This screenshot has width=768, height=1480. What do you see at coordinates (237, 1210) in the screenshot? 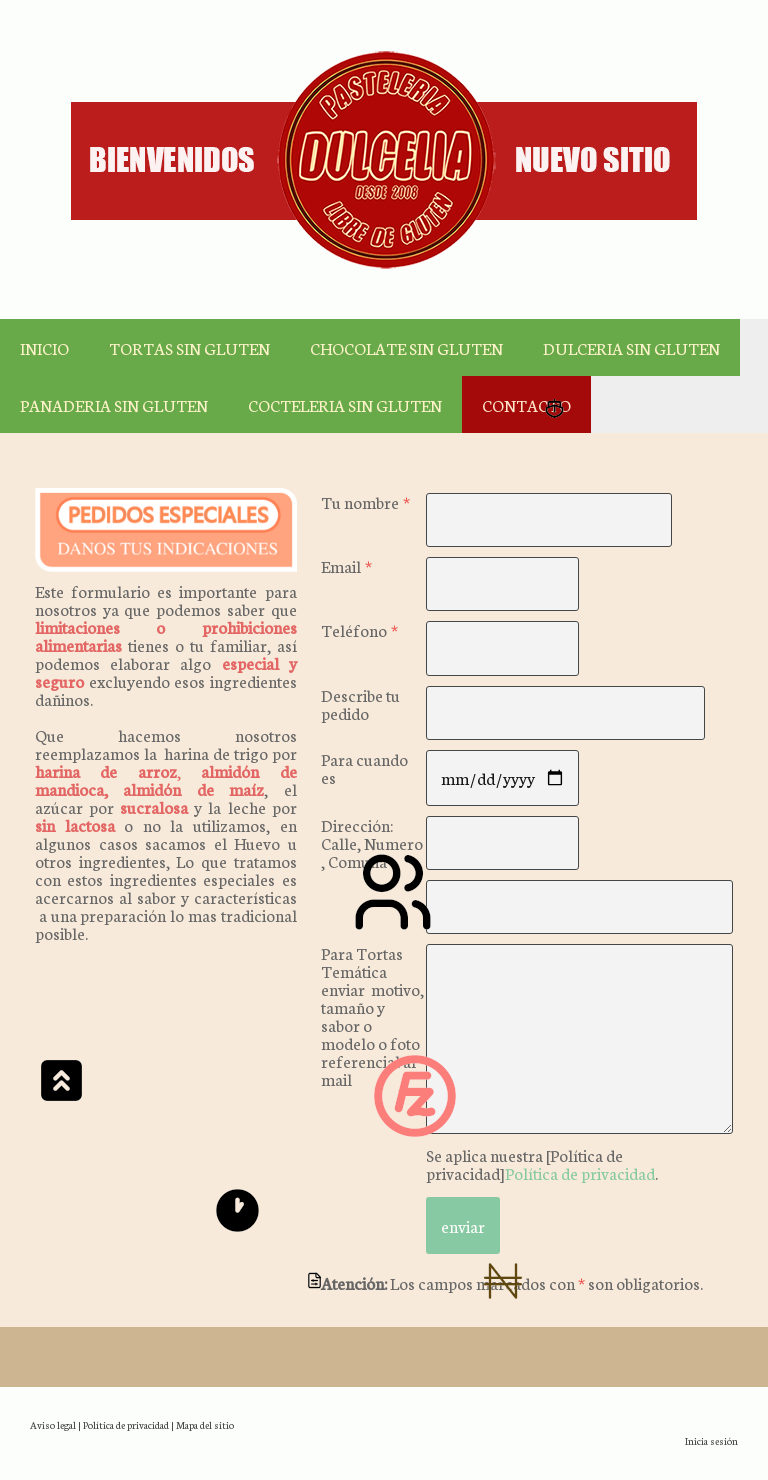
I see `indicates the current time is 1 o'clock` at bounding box center [237, 1210].